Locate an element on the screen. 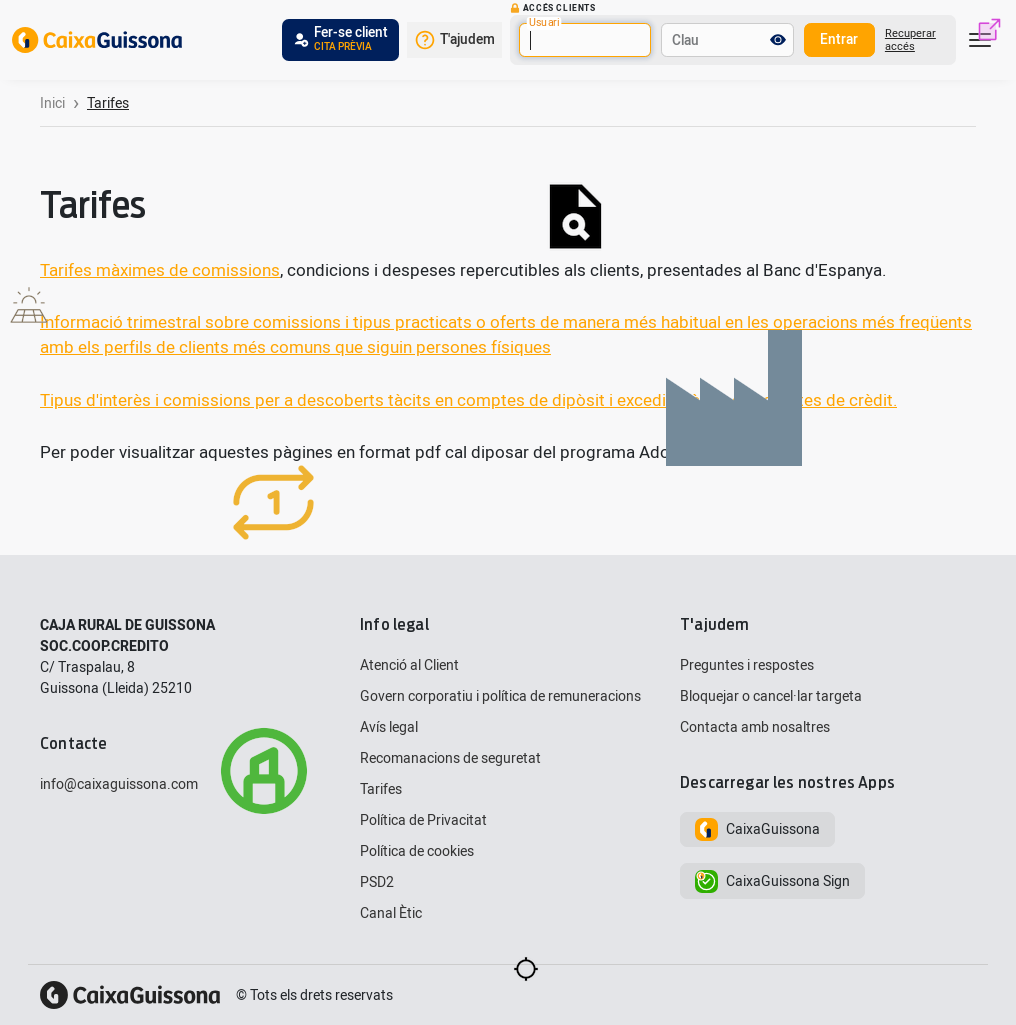  open link in a new window or tab is located at coordinates (989, 29).